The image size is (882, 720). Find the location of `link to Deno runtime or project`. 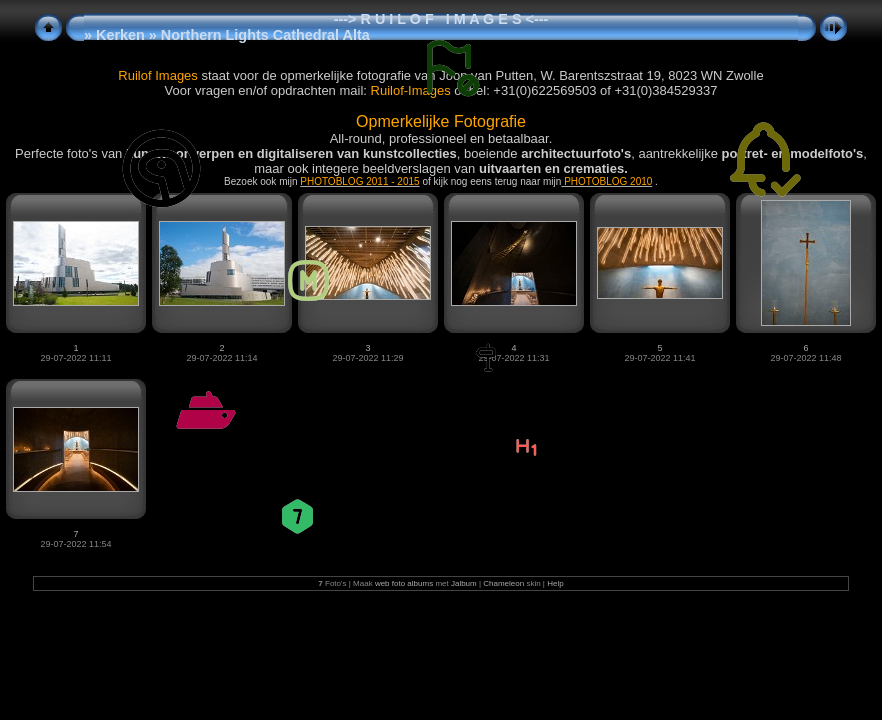

link to Deno runtime or project is located at coordinates (161, 168).